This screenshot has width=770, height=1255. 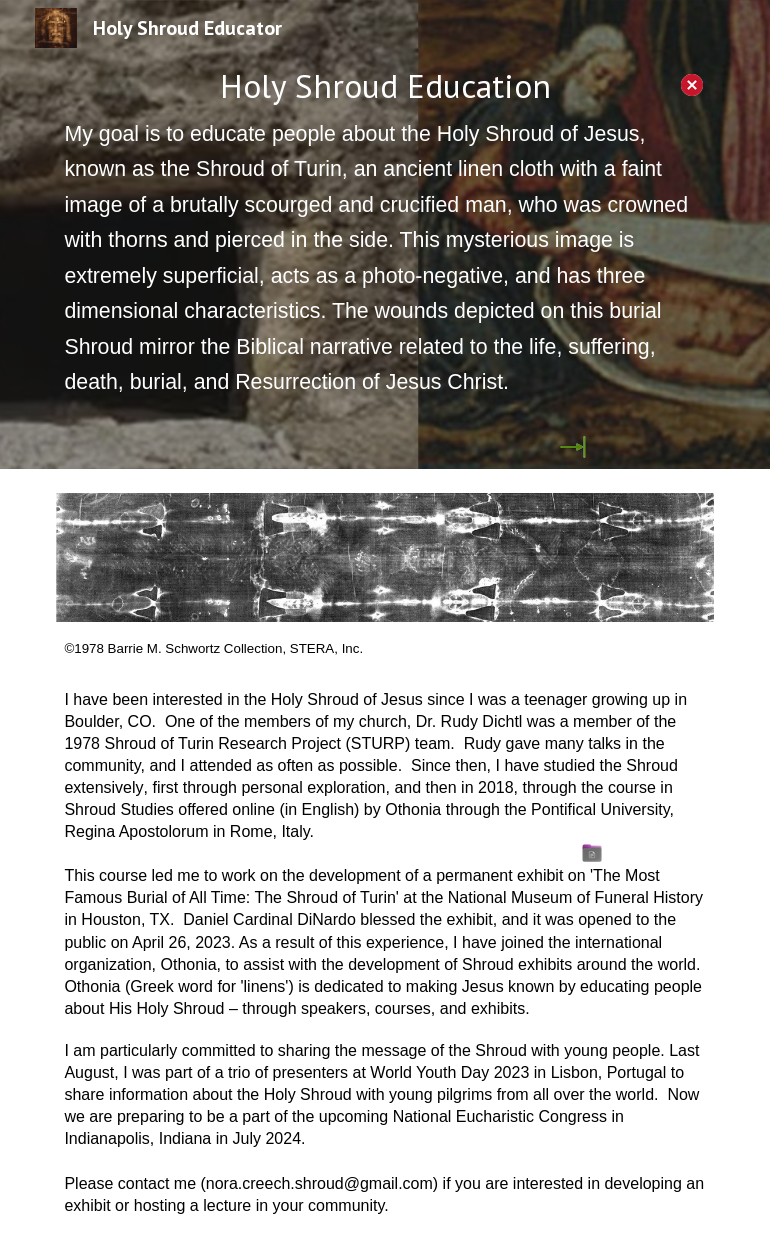 What do you see at coordinates (692, 85) in the screenshot?
I see `close the current window` at bounding box center [692, 85].